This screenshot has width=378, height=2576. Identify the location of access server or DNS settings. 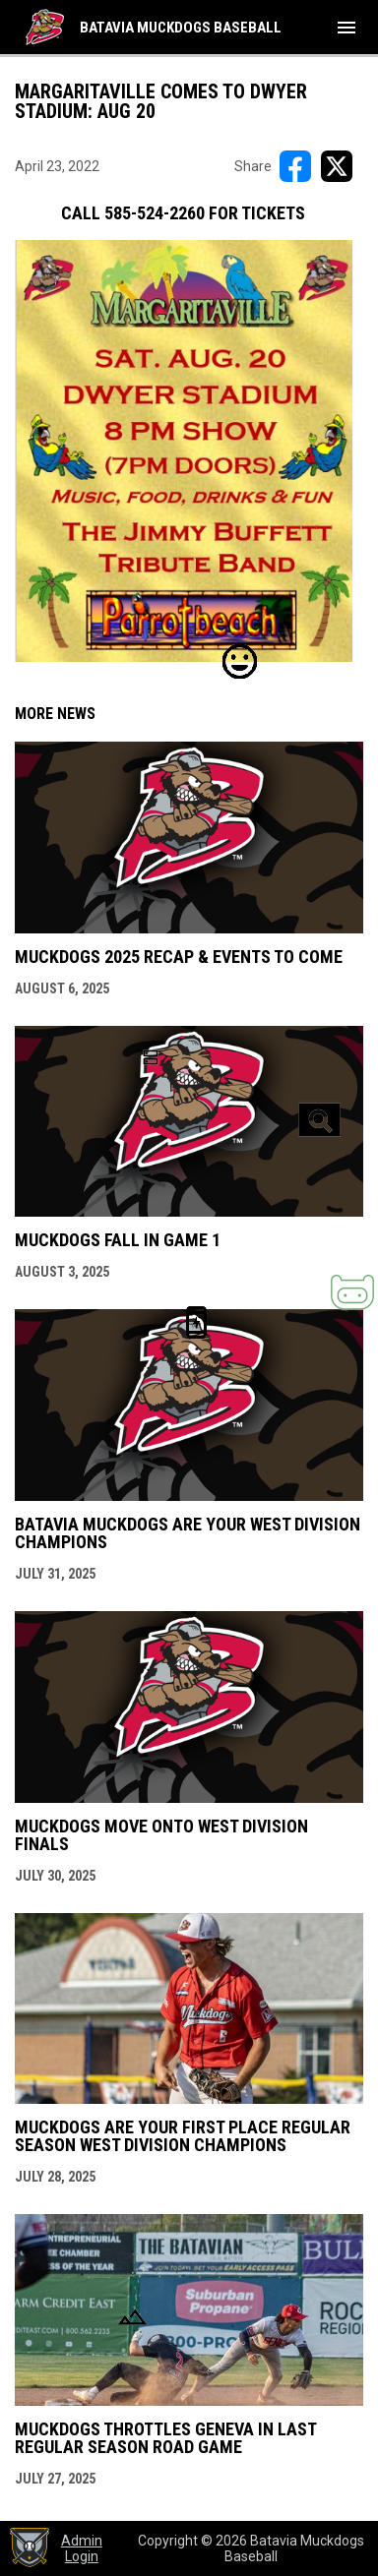
(151, 1057).